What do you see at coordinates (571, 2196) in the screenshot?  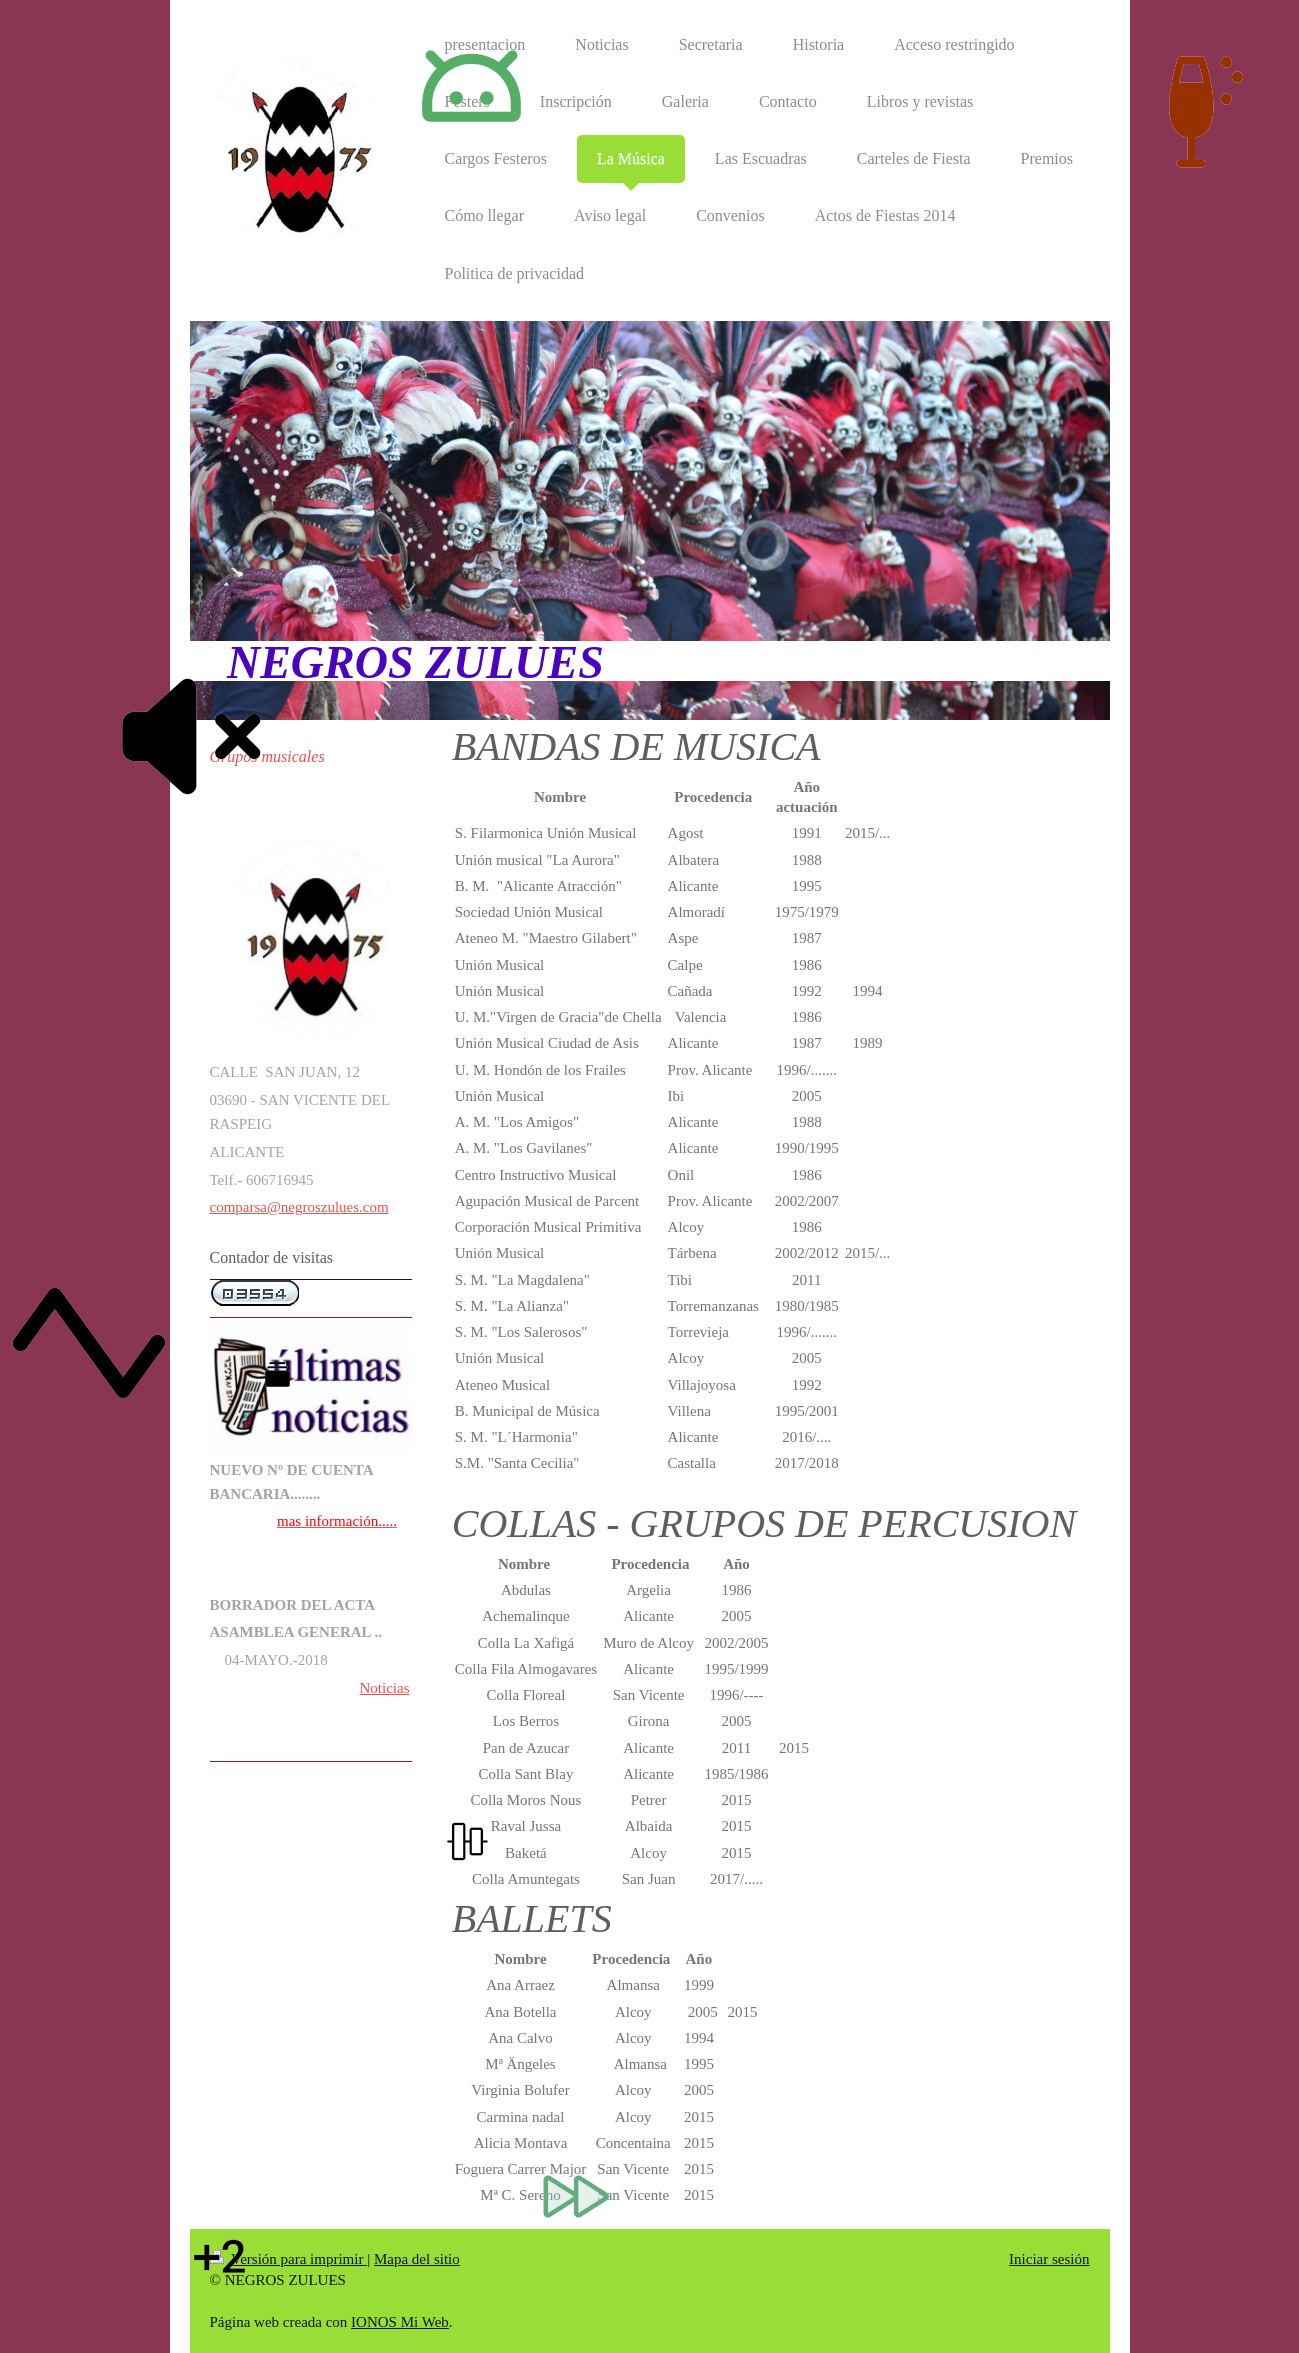 I see `skip forward in media playback` at bounding box center [571, 2196].